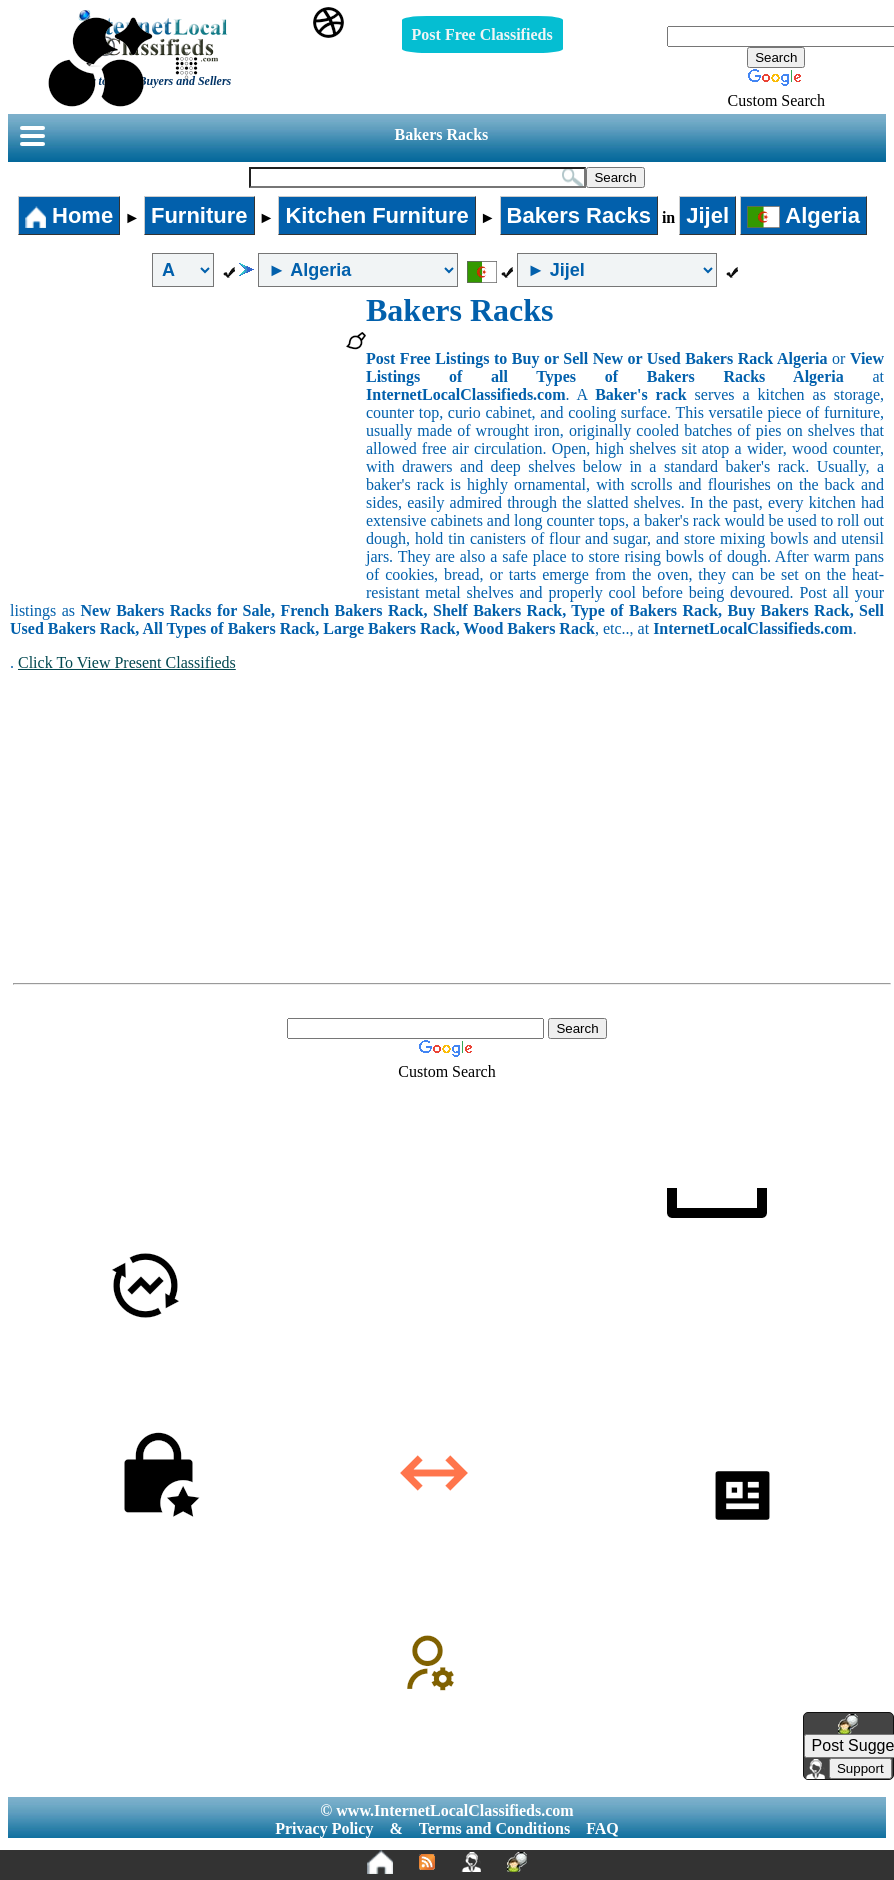 This screenshot has height=1880, width=894. Describe the element at coordinates (158, 1474) in the screenshot. I see `mark a security setting as favorite` at that location.